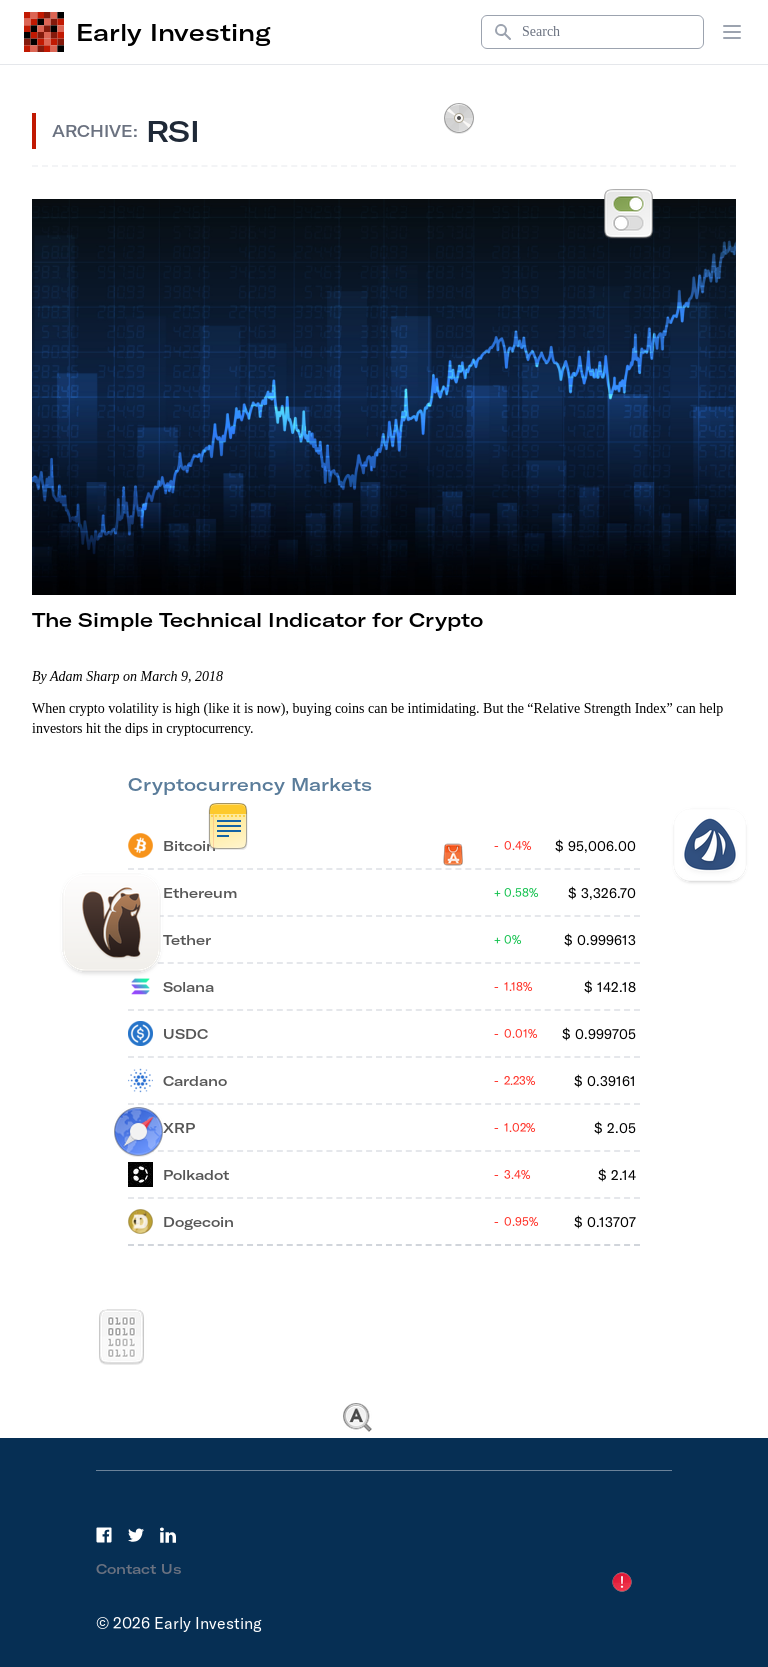 The image size is (768, 1667). I want to click on open the notes application, so click(228, 826).